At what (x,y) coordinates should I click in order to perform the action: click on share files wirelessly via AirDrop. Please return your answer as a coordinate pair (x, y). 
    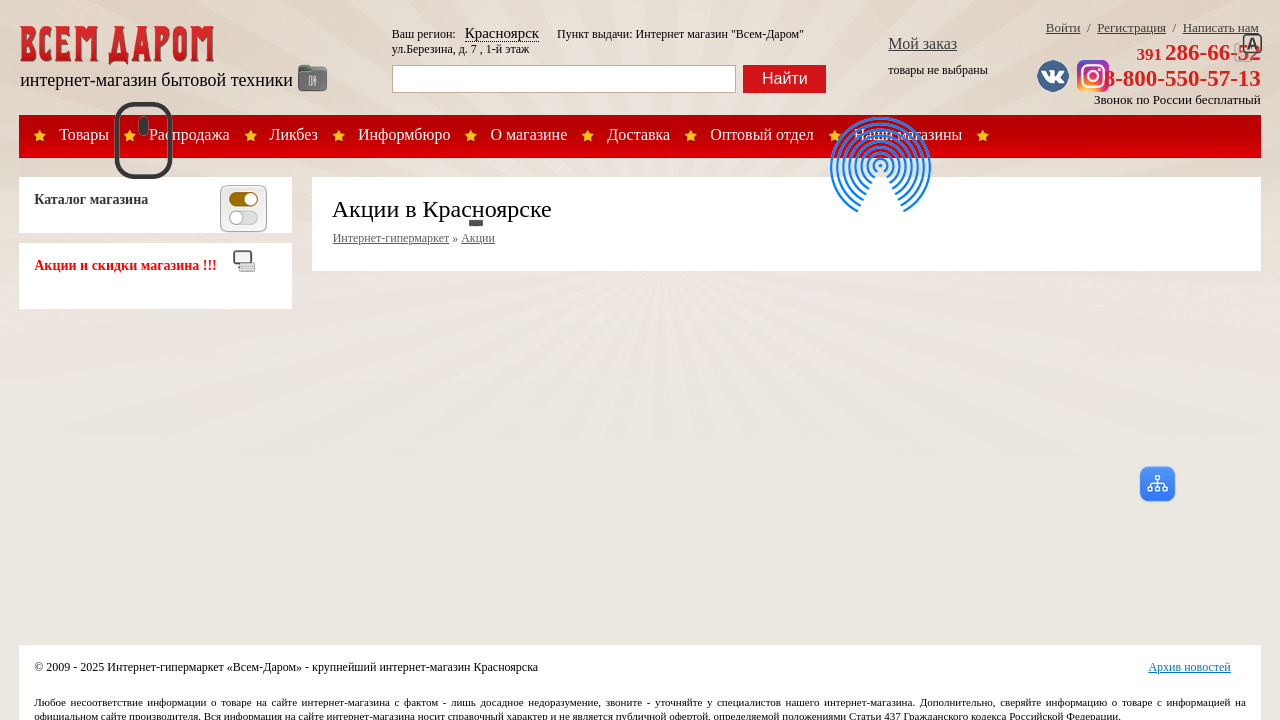
    Looking at the image, I should click on (880, 167).